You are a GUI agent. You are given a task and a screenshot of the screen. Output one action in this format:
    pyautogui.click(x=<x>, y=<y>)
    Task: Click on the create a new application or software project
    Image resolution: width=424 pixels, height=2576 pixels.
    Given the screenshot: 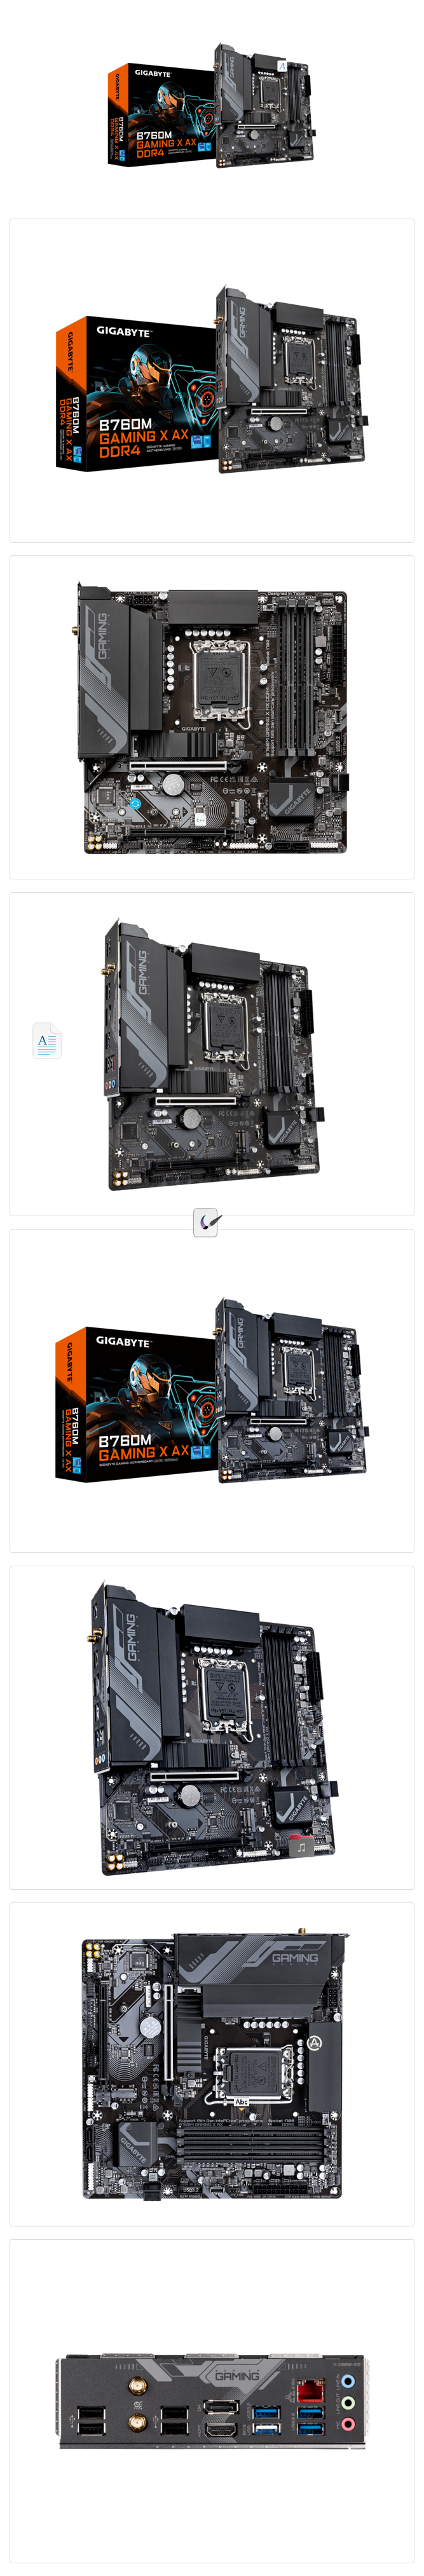 What is the action you would take?
    pyautogui.click(x=207, y=1223)
    